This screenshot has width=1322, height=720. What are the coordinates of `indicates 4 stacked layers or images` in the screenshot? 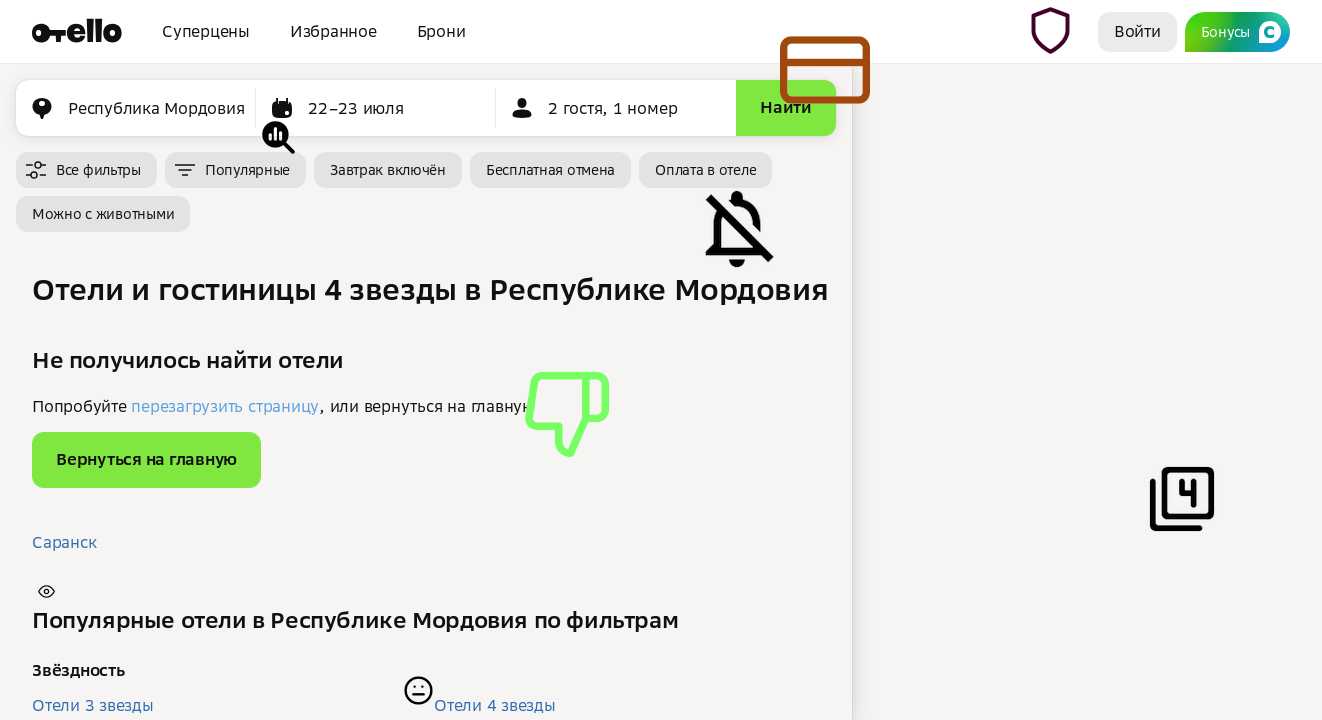 It's located at (1182, 499).